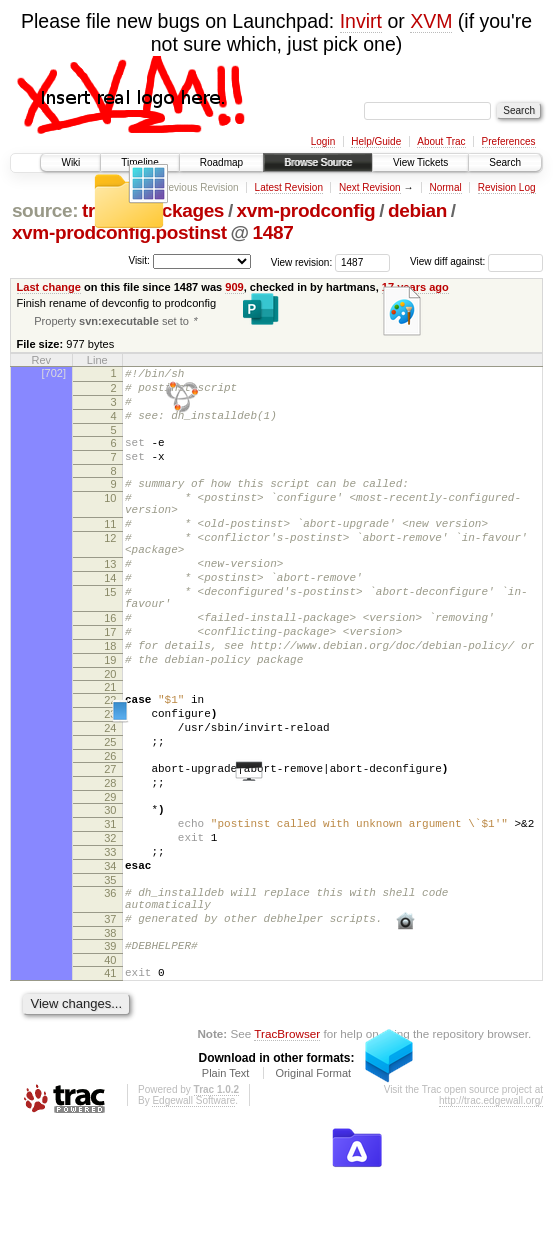 The height and width of the screenshot is (1238, 553). I want to click on open the assistant app, so click(389, 1056).